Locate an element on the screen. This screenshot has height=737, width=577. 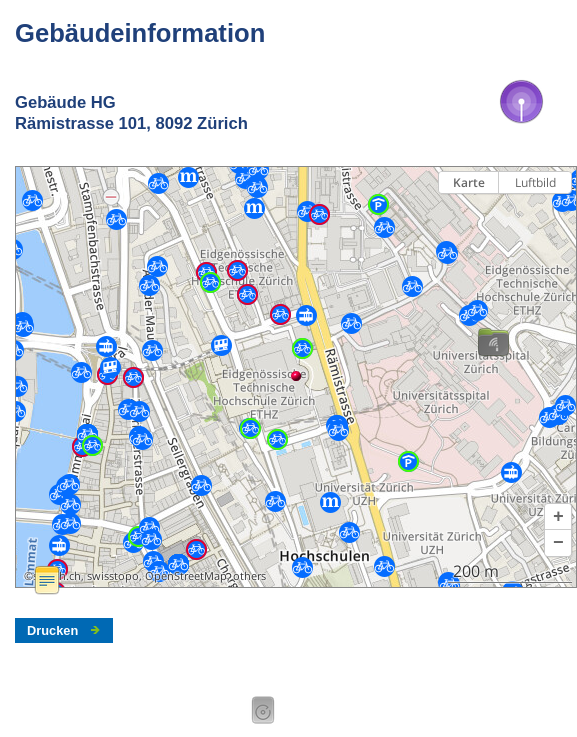
zoom out to see more content is located at coordinates (112, 198).